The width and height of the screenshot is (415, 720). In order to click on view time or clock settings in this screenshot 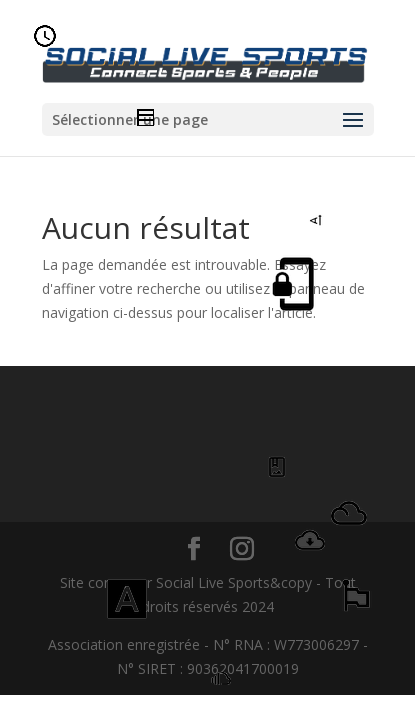, I will do `click(45, 36)`.